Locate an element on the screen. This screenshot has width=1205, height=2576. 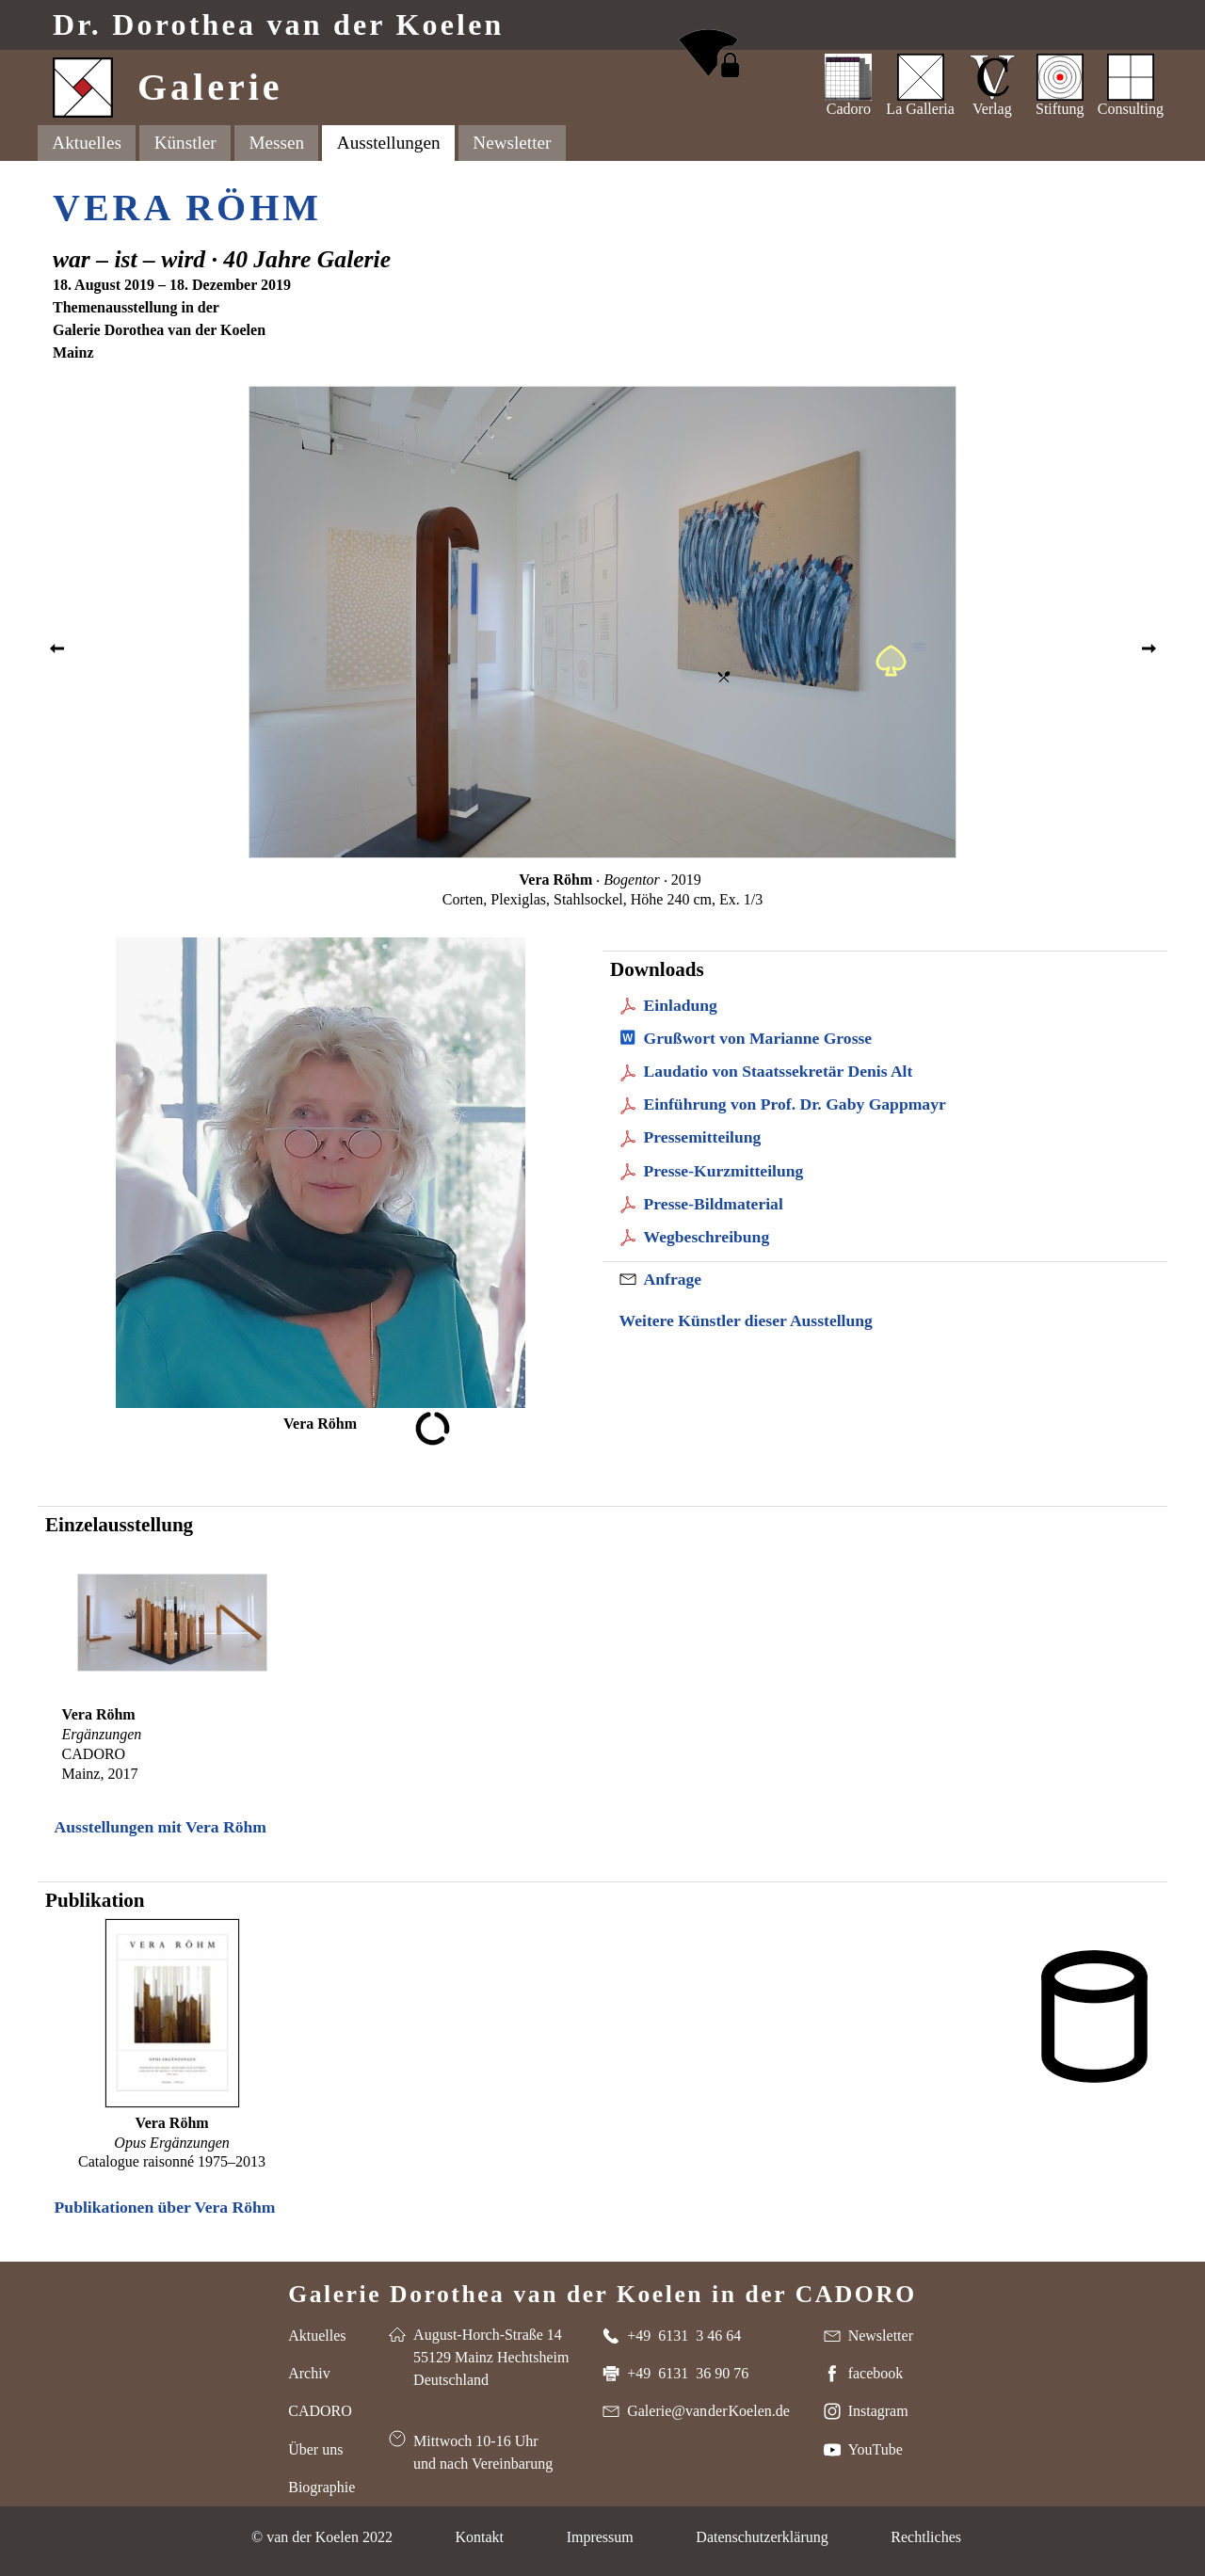
playing cards or card game feature is located at coordinates (891, 661).